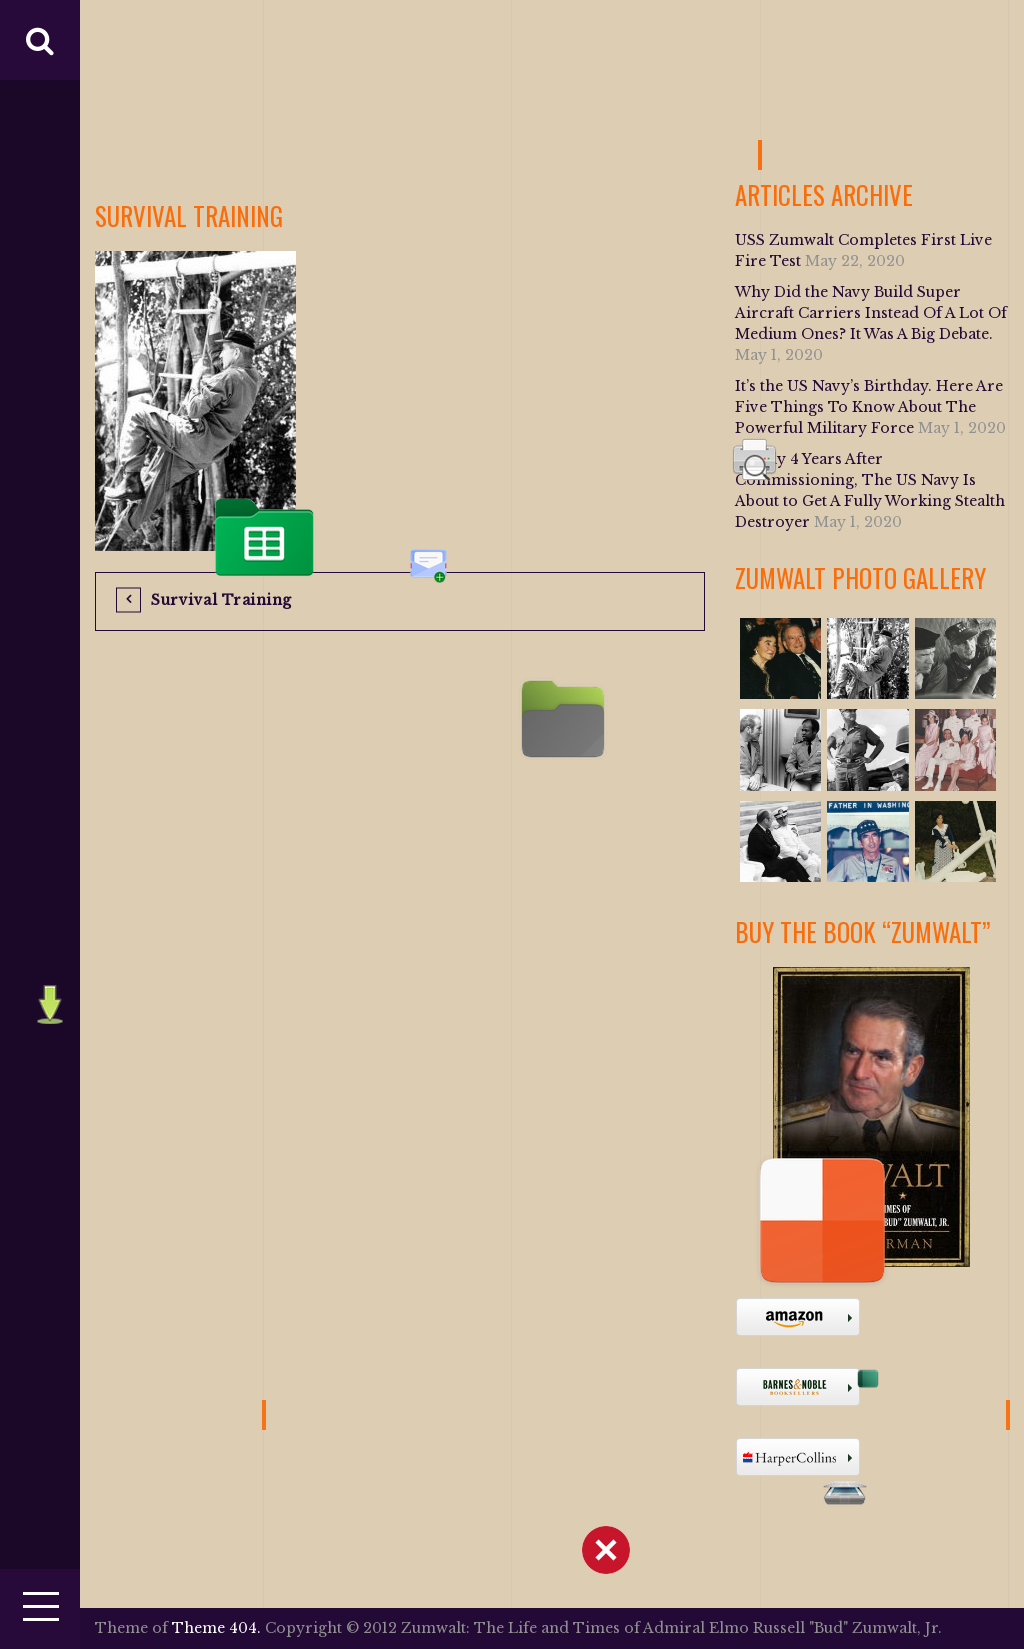 This screenshot has width=1024, height=1649. I want to click on access your desktop folder, so click(868, 1378).